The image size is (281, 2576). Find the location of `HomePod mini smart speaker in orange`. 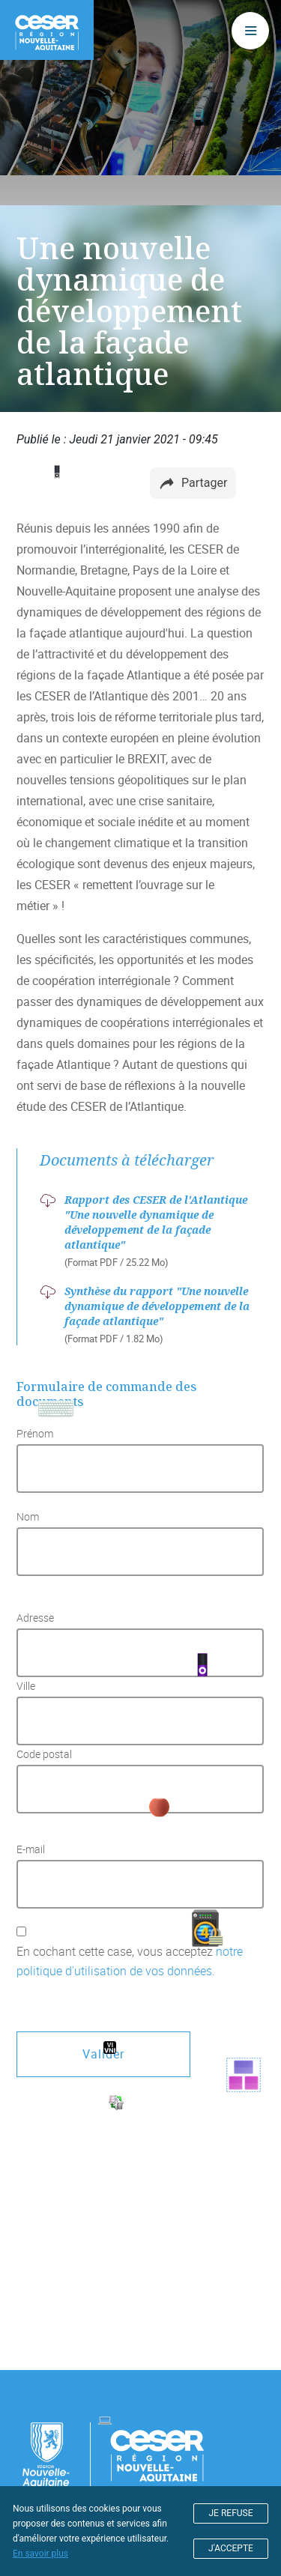

HomePod mini smart speaker in orange is located at coordinates (159, 1809).